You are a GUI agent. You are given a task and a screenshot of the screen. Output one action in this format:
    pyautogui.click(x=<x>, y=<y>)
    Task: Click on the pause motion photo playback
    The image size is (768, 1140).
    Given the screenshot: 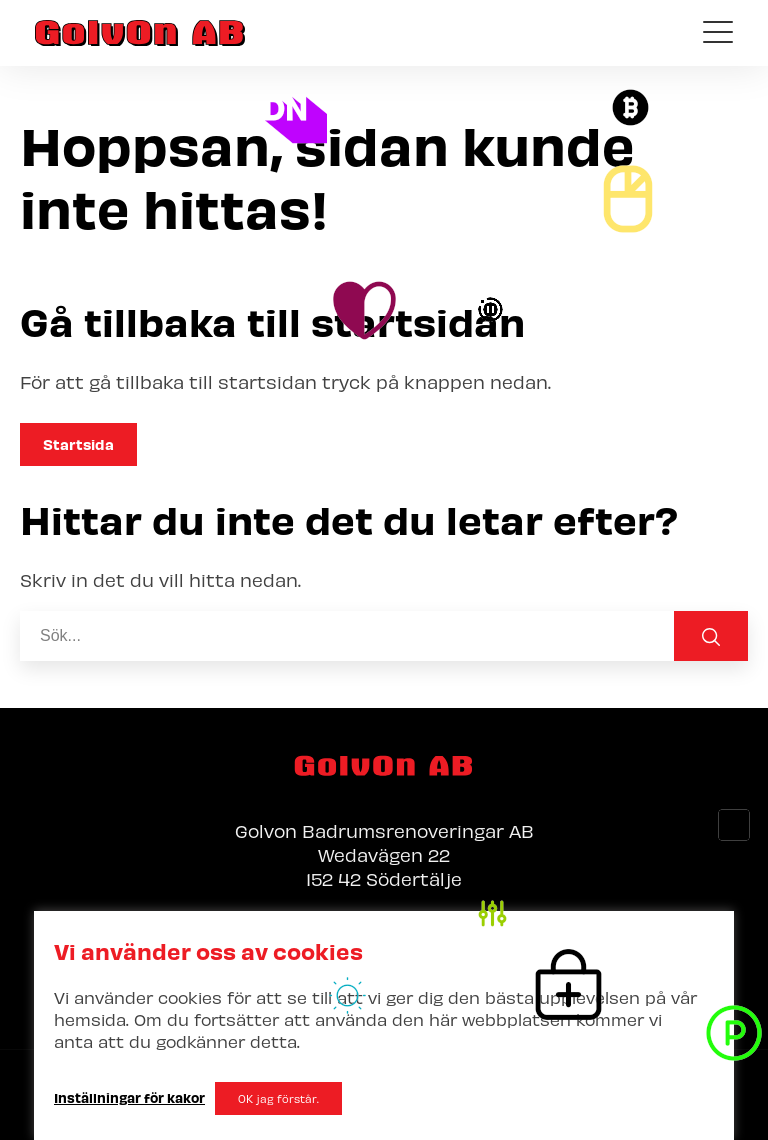 What is the action you would take?
    pyautogui.click(x=490, y=309)
    